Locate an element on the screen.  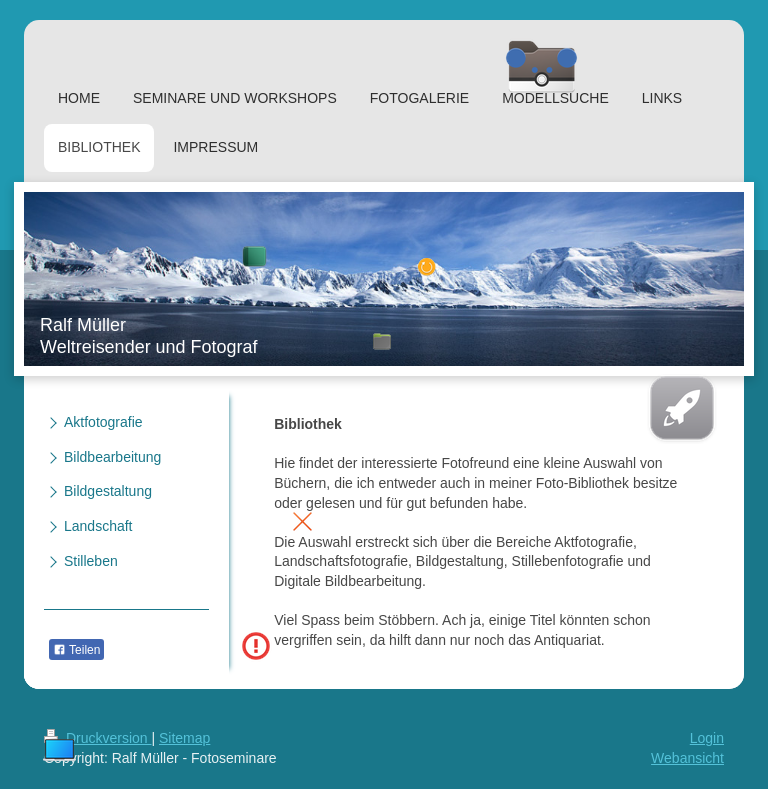
indicates important or critical status is located at coordinates (256, 646).